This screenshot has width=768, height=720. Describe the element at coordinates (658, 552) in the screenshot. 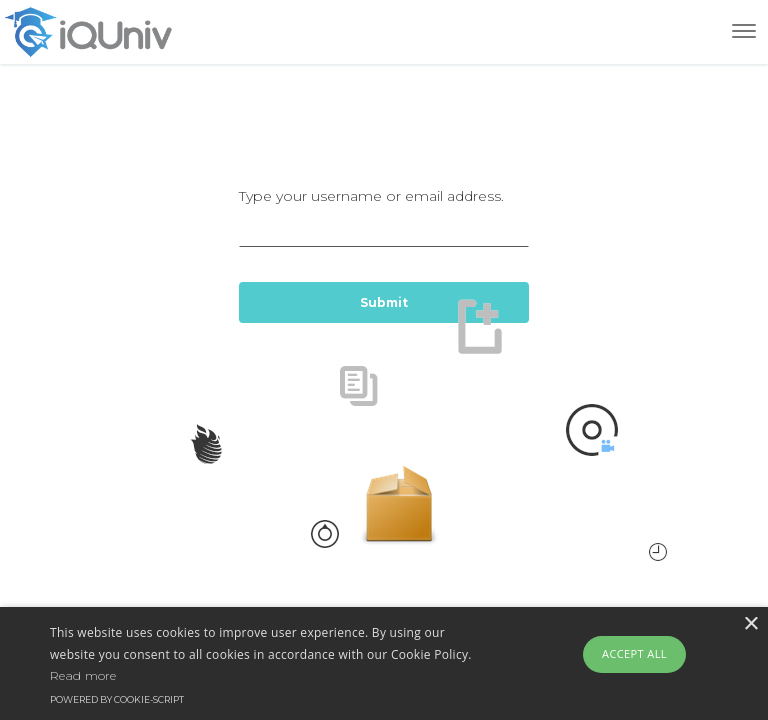

I see `view recently used emojis` at that location.